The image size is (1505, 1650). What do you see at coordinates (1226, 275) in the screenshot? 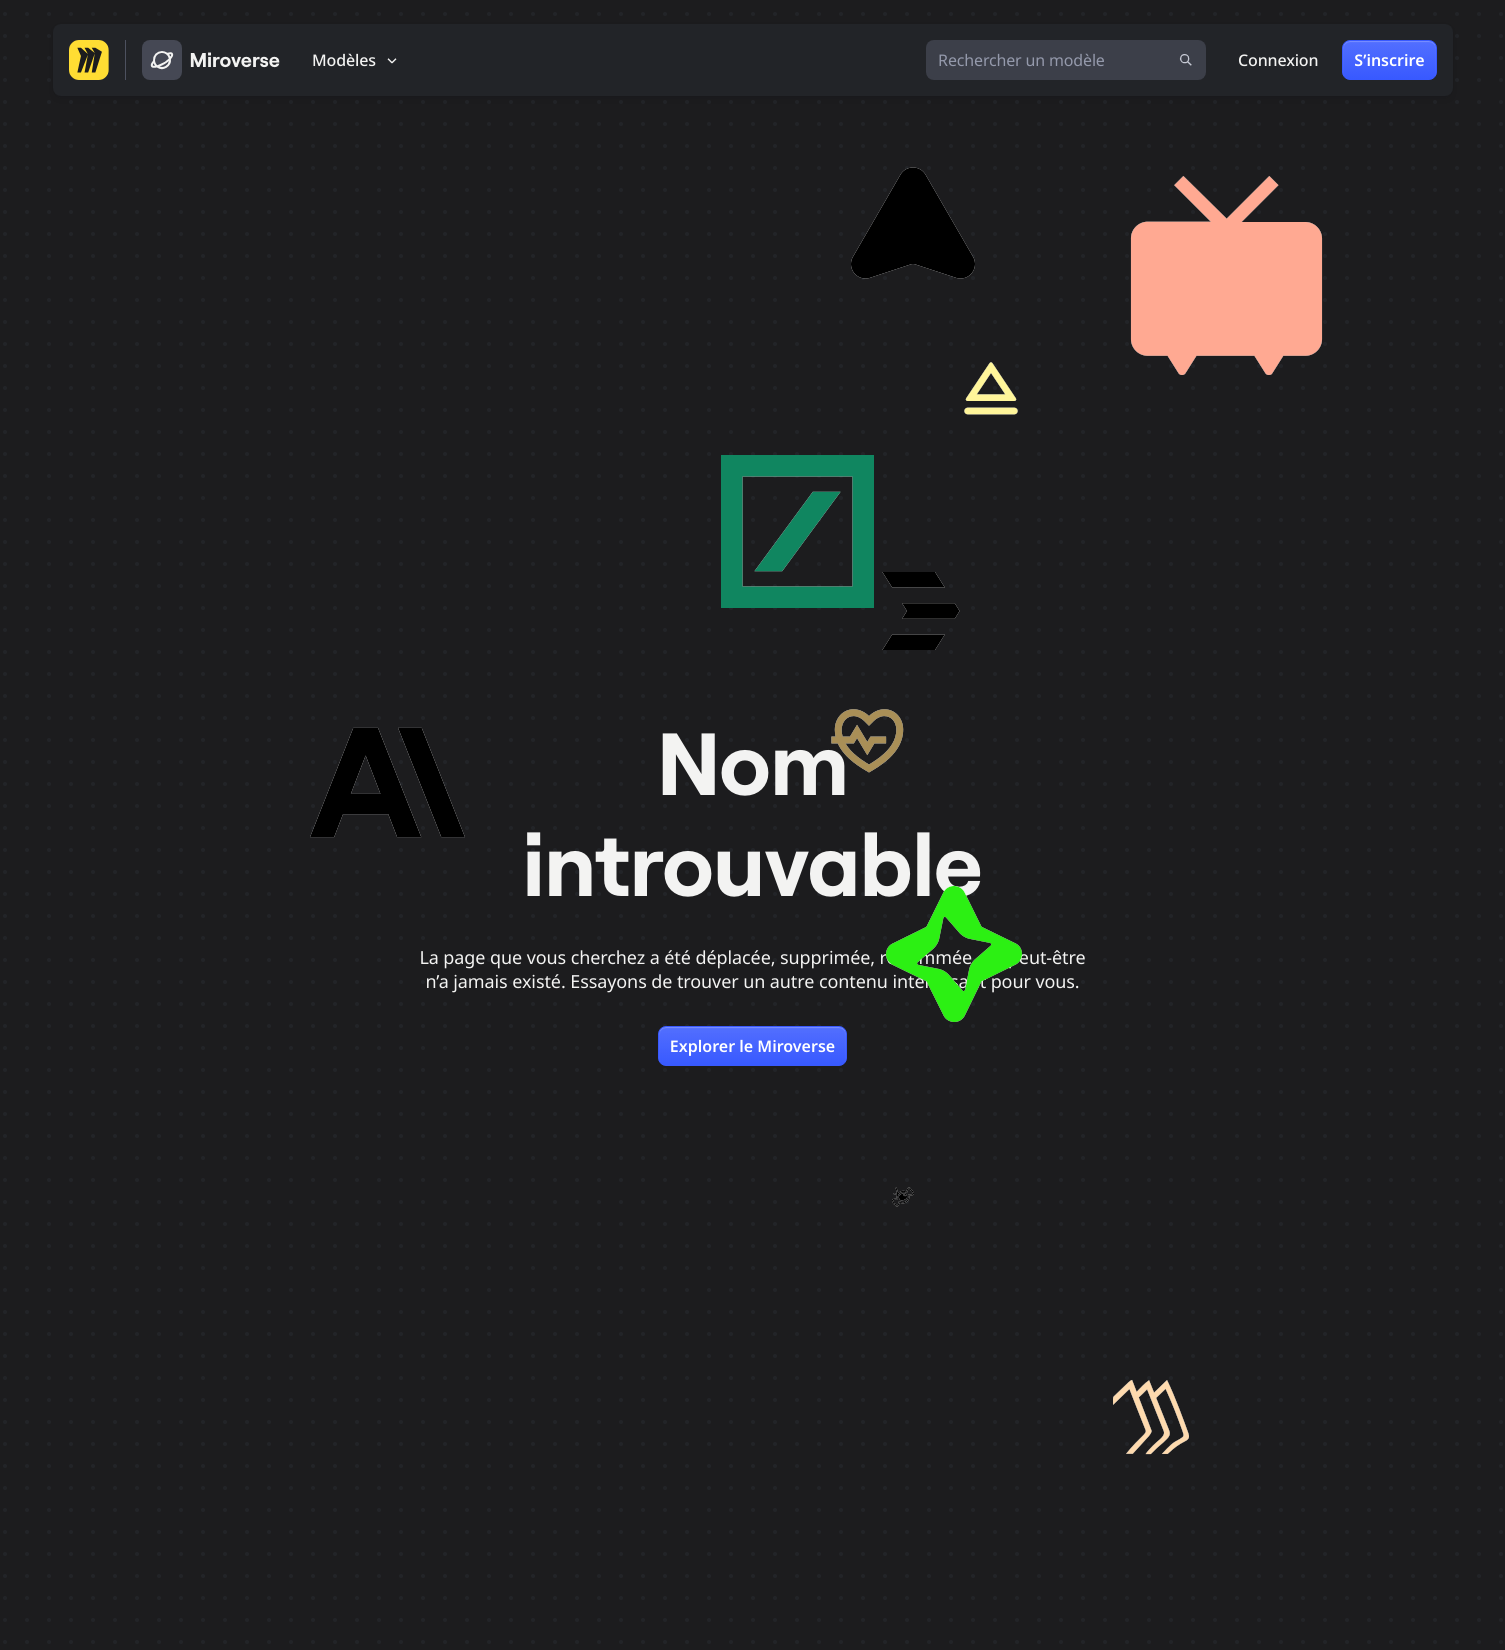
I see `open niconico video streaming app` at bounding box center [1226, 275].